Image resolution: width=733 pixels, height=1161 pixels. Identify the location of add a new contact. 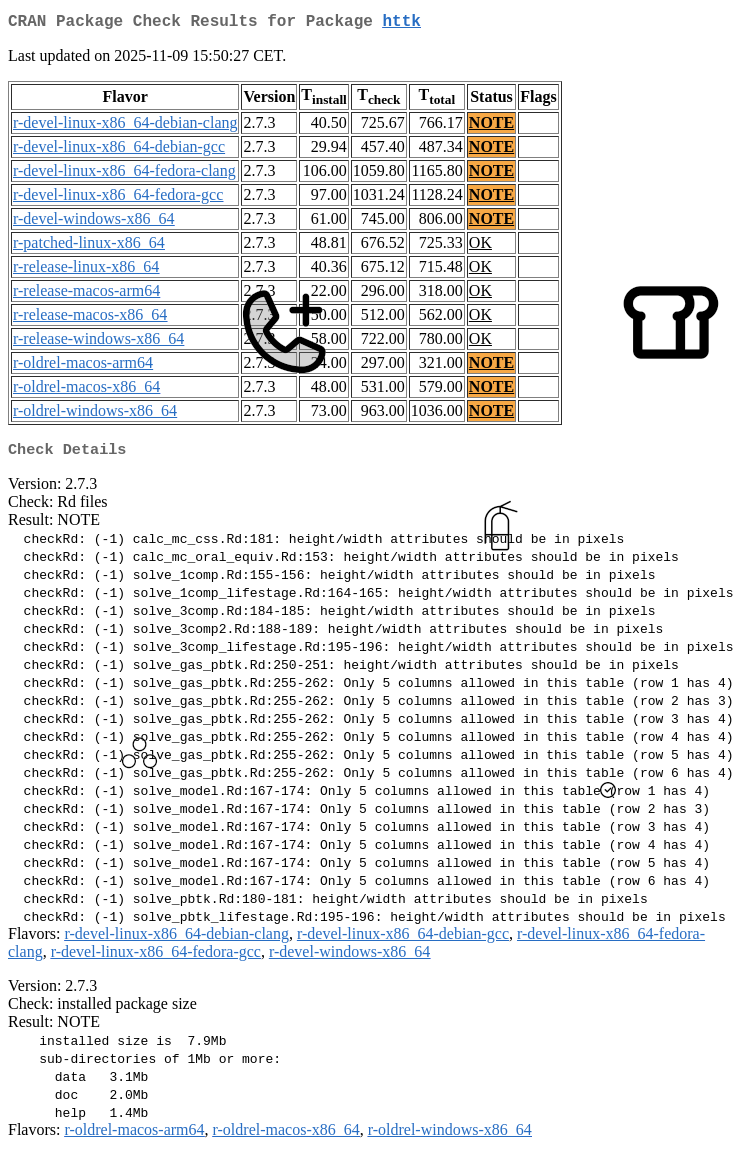
(286, 330).